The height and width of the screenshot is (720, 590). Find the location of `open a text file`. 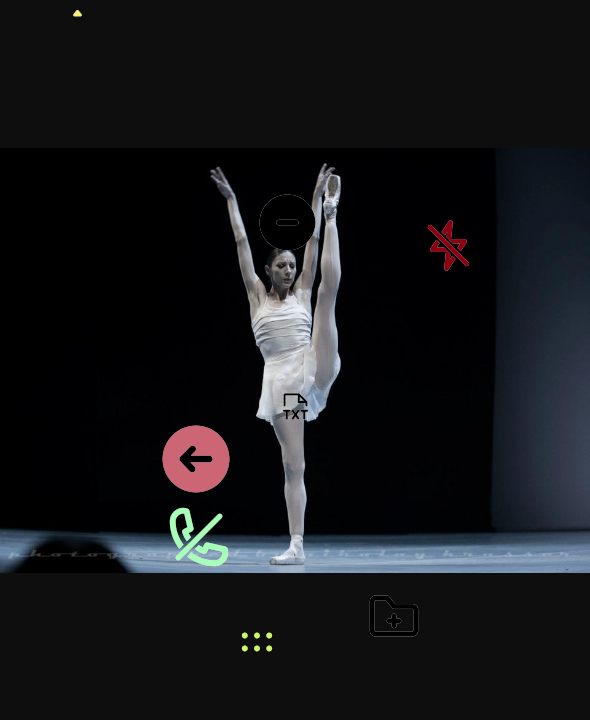

open a text file is located at coordinates (295, 407).